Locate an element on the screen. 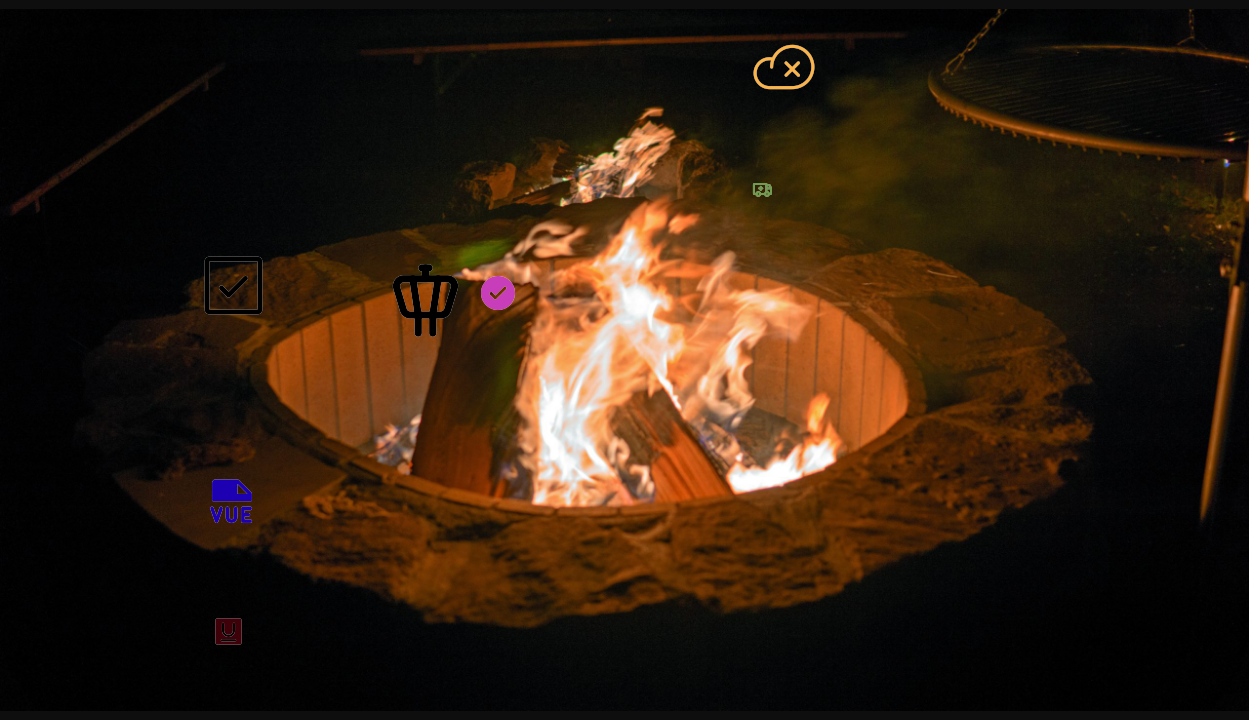 This screenshot has height=720, width=1249. indicates successful completion or confirmation is located at coordinates (498, 293).